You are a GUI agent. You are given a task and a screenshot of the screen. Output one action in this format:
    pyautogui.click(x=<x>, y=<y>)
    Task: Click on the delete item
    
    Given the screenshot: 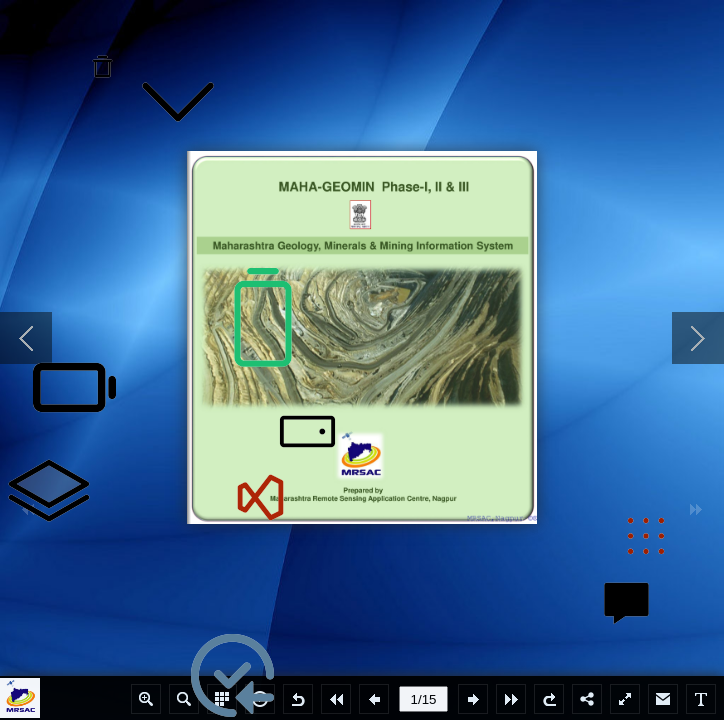 What is the action you would take?
    pyautogui.click(x=102, y=67)
    